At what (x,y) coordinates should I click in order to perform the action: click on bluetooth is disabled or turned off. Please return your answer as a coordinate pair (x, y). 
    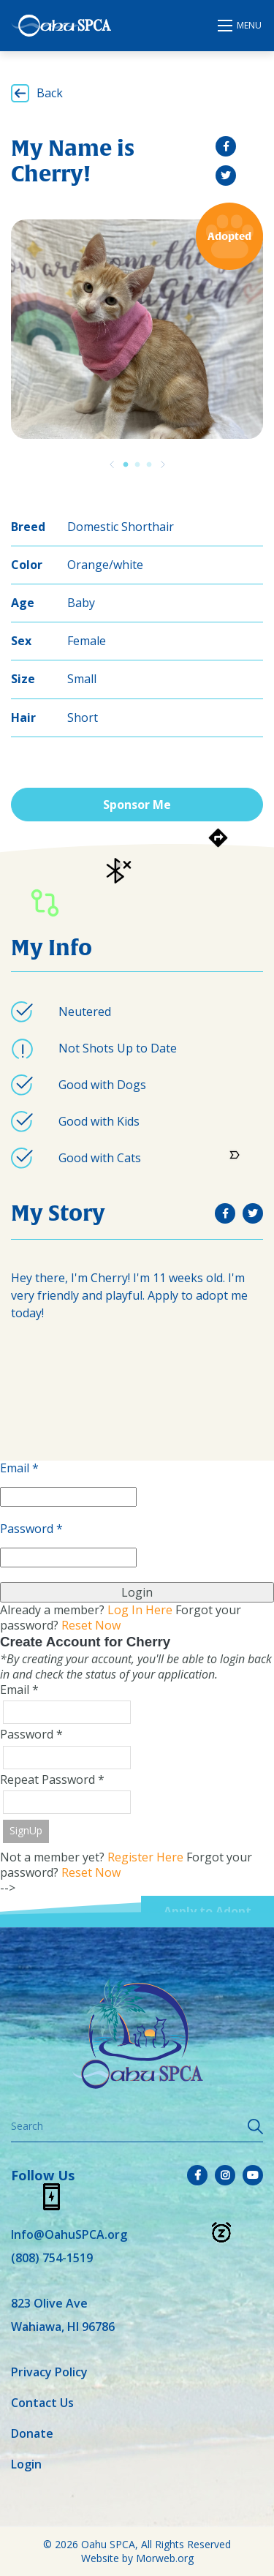
    Looking at the image, I should click on (117, 870).